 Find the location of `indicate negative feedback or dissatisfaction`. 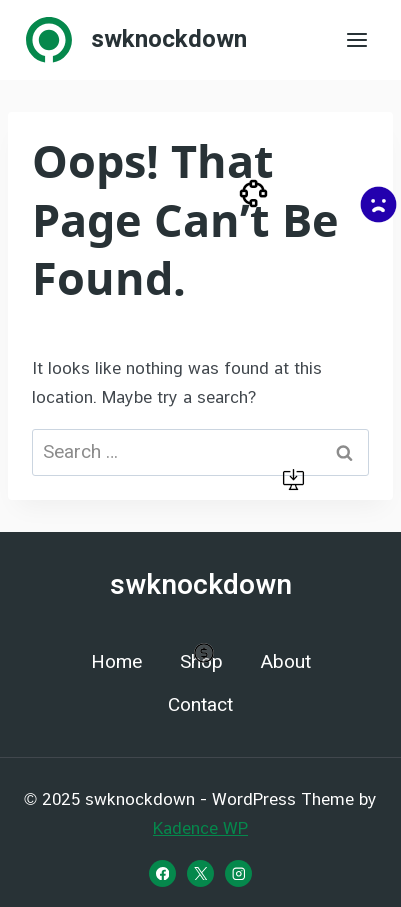

indicate negative feedback or dissatisfaction is located at coordinates (378, 204).